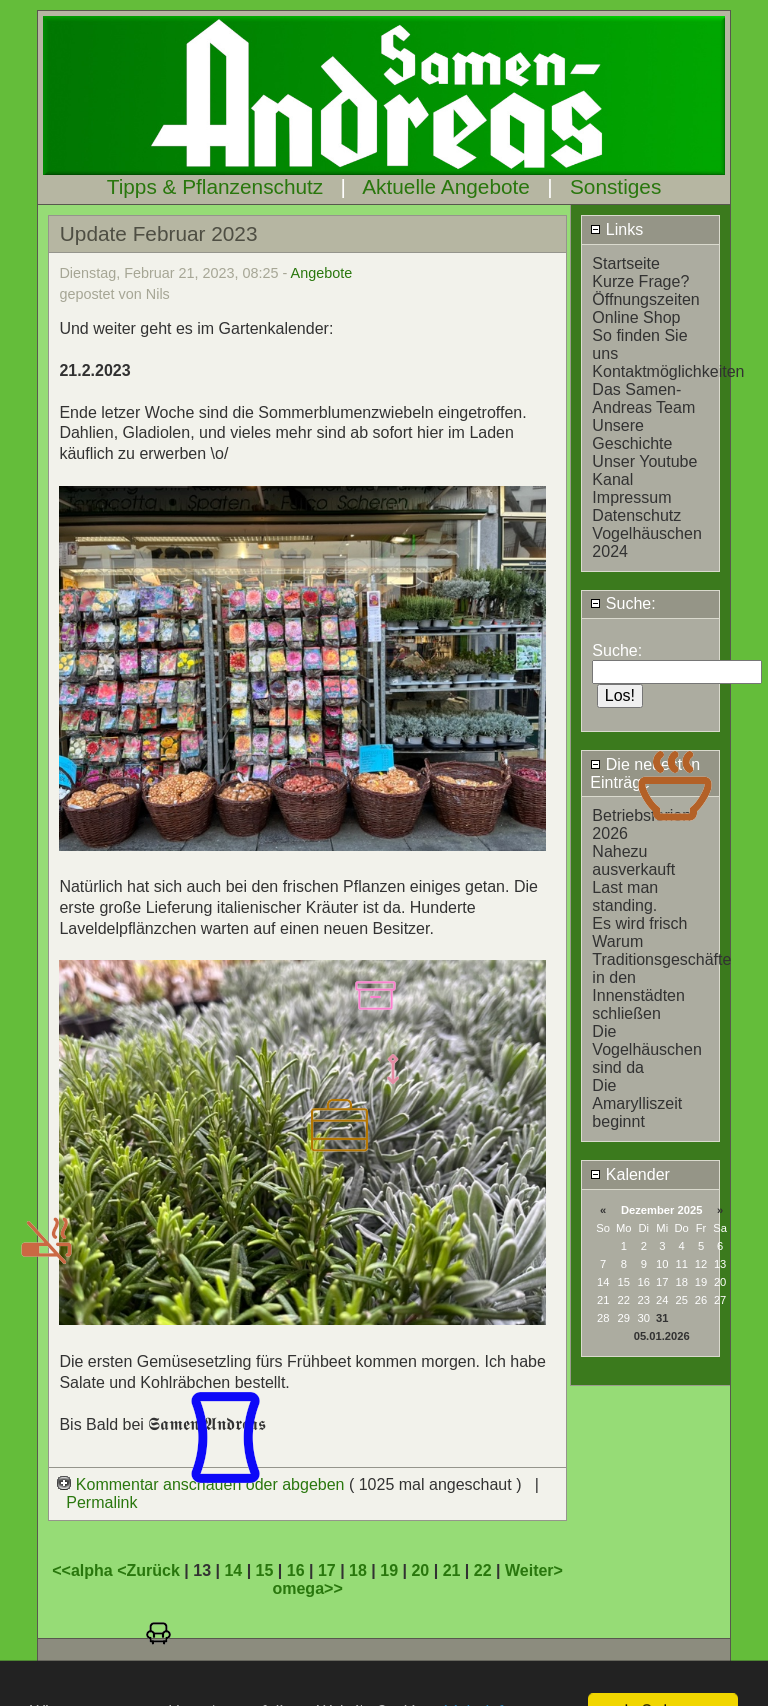 The image size is (768, 1706). What do you see at coordinates (158, 1633) in the screenshot?
I see `browse furniture or seating options` at bounding box center [158, 1633].